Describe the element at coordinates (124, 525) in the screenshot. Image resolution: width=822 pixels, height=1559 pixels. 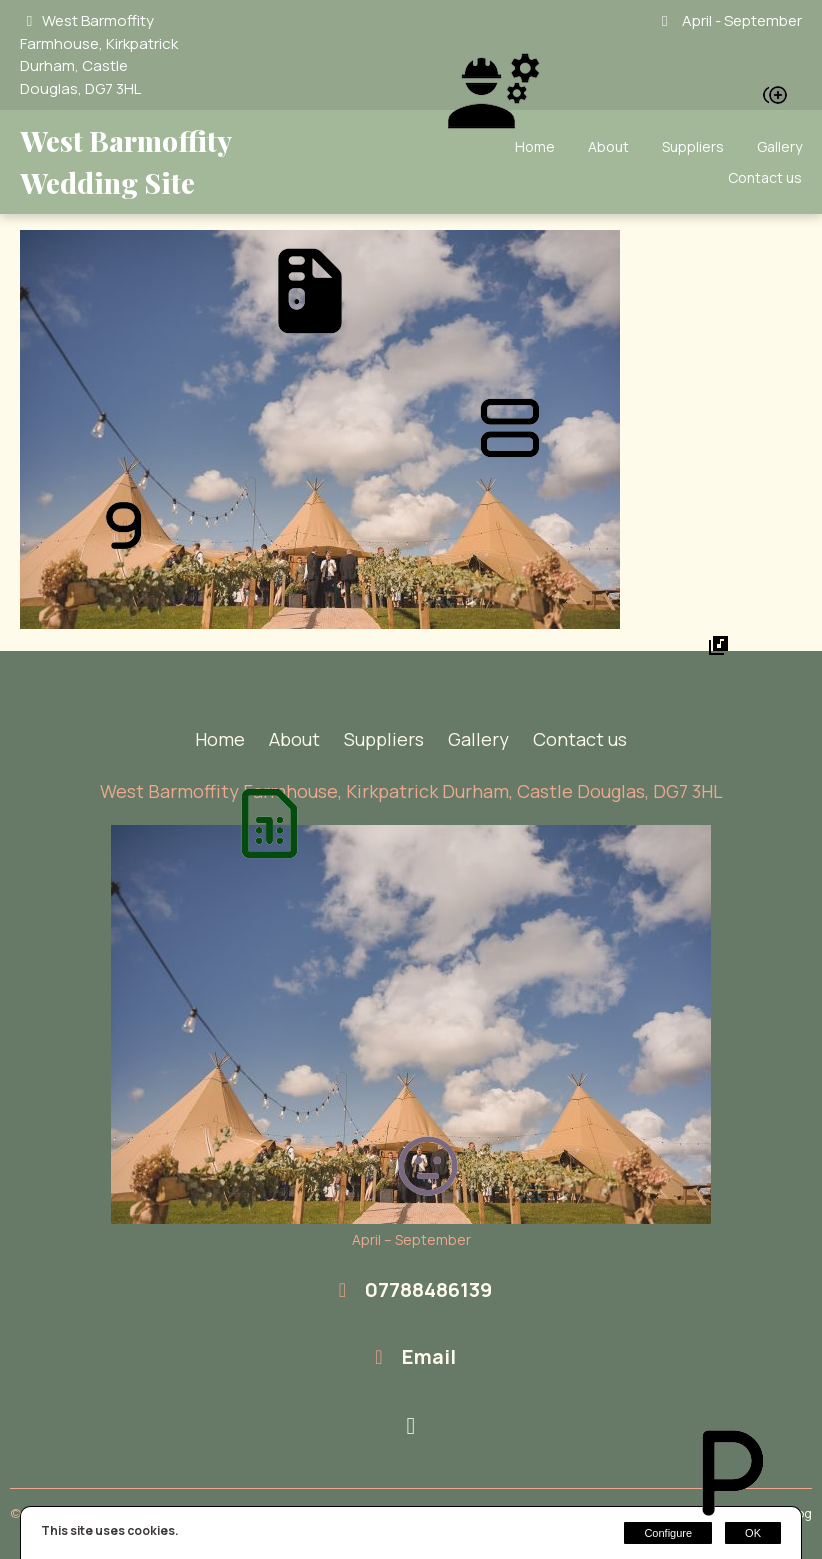
I see `indicates the number nine in a count or quantity` at that location.